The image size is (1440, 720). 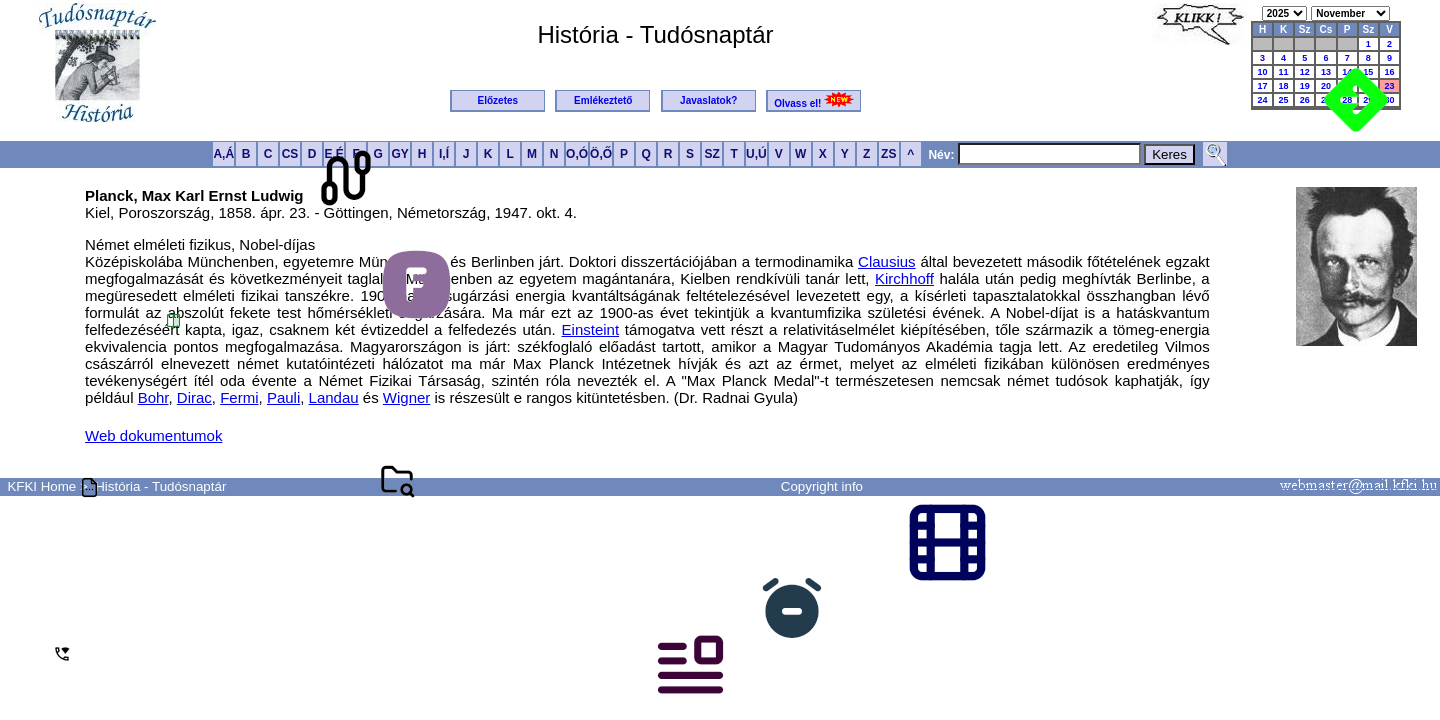 What do you see at coordinates (173, 320) in the screenshot?
I see `toggle half-screen or split view mode` at bounding box center [173, 320].